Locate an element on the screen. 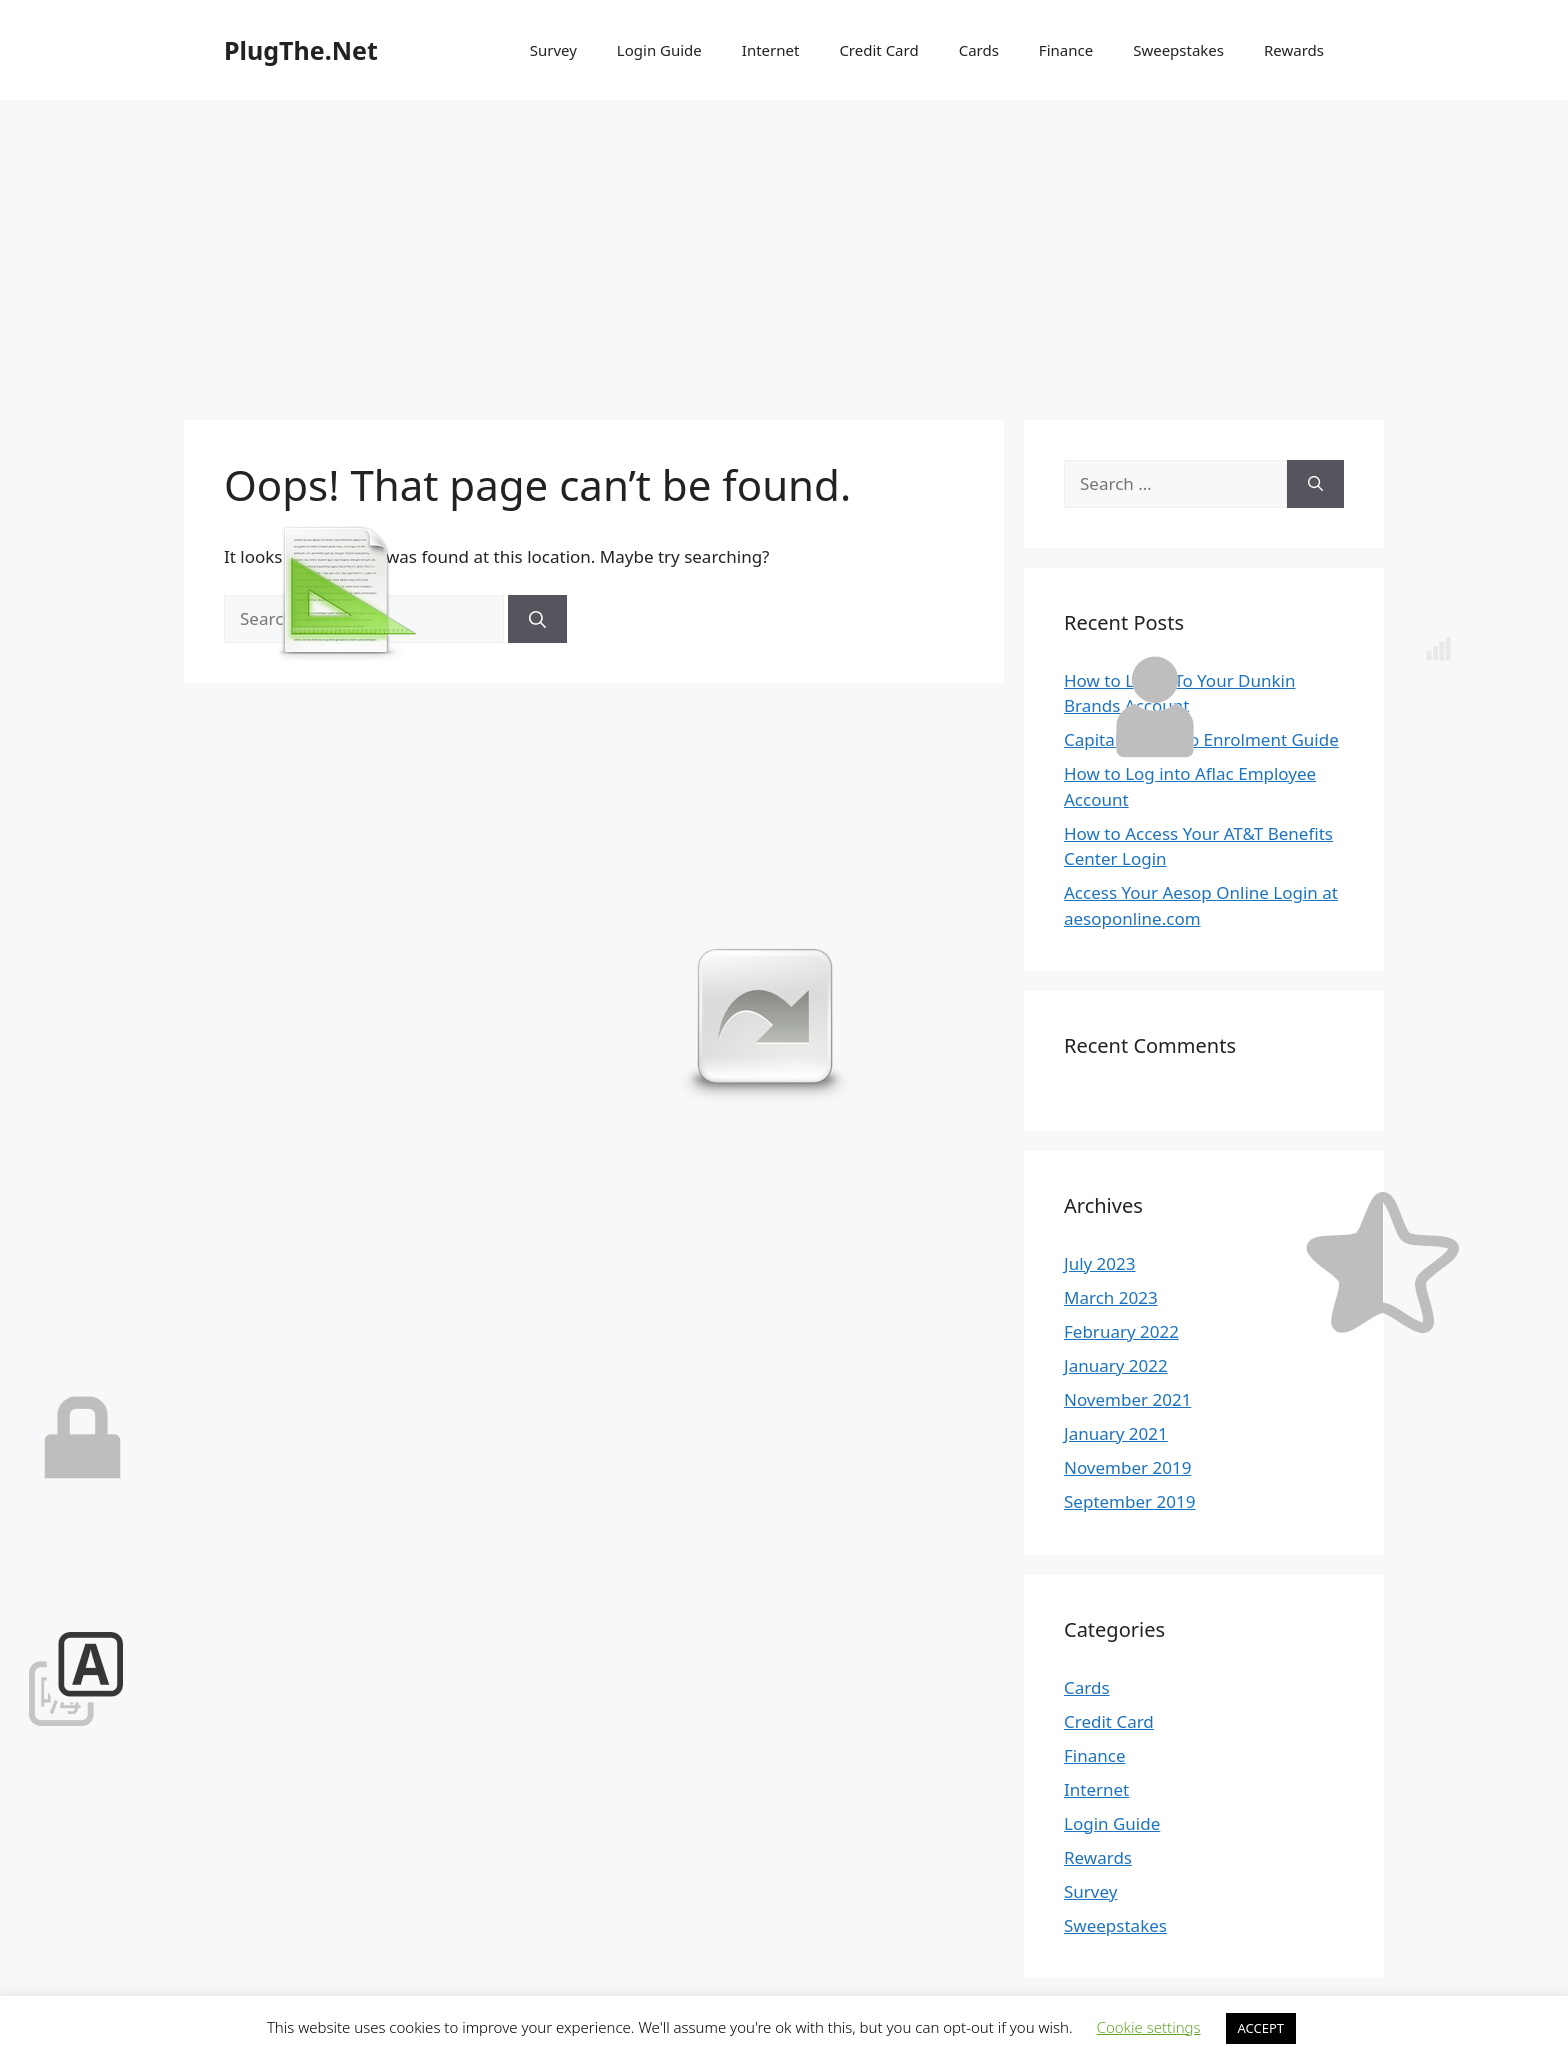  access language and region settings is located at coordinates (76, 1679).